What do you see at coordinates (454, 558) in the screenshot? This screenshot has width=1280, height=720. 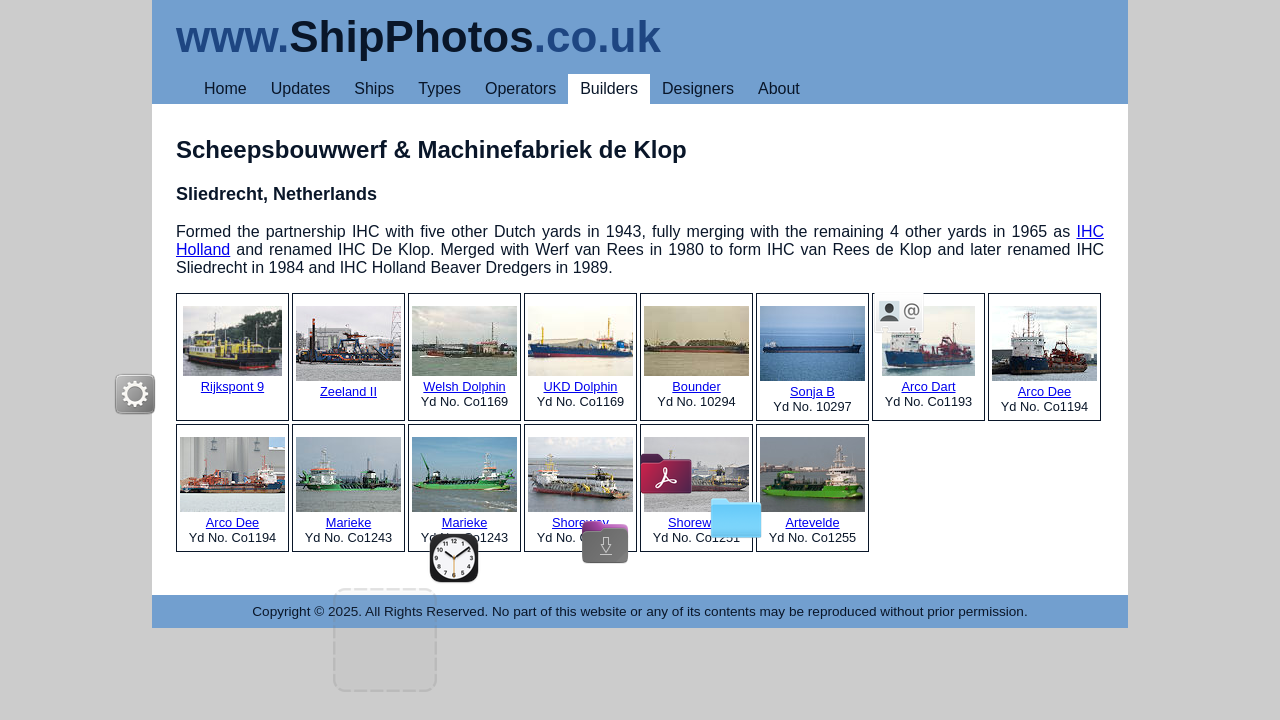 I see `open the clock app` at bounding box center [454, 558].